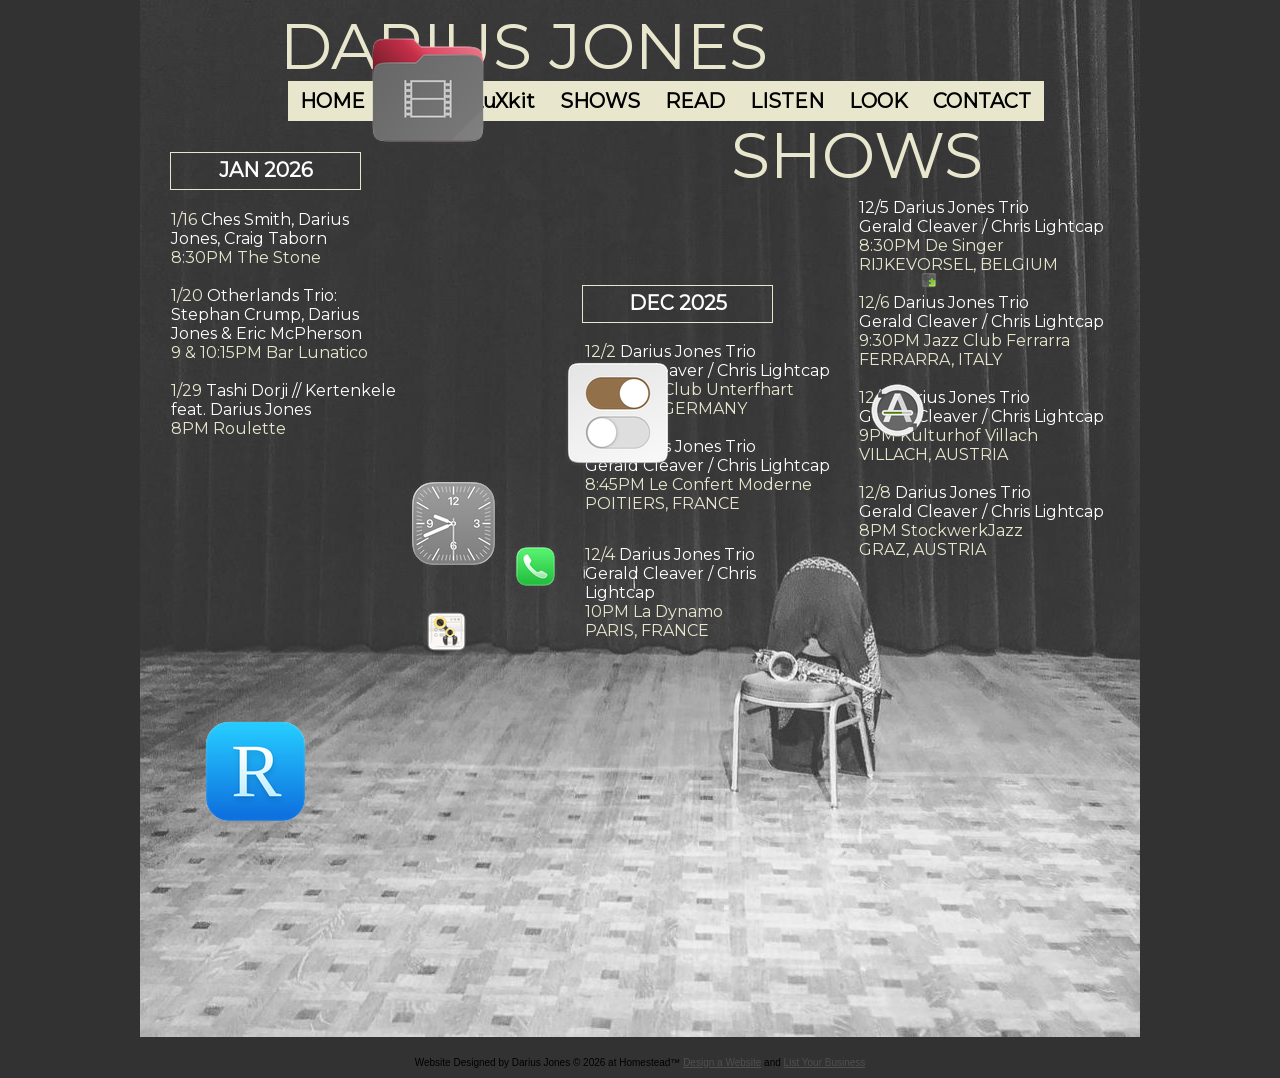 This screenshot has width=1280, height=1078. I want to click on check for available software updates, so click(897, 410).